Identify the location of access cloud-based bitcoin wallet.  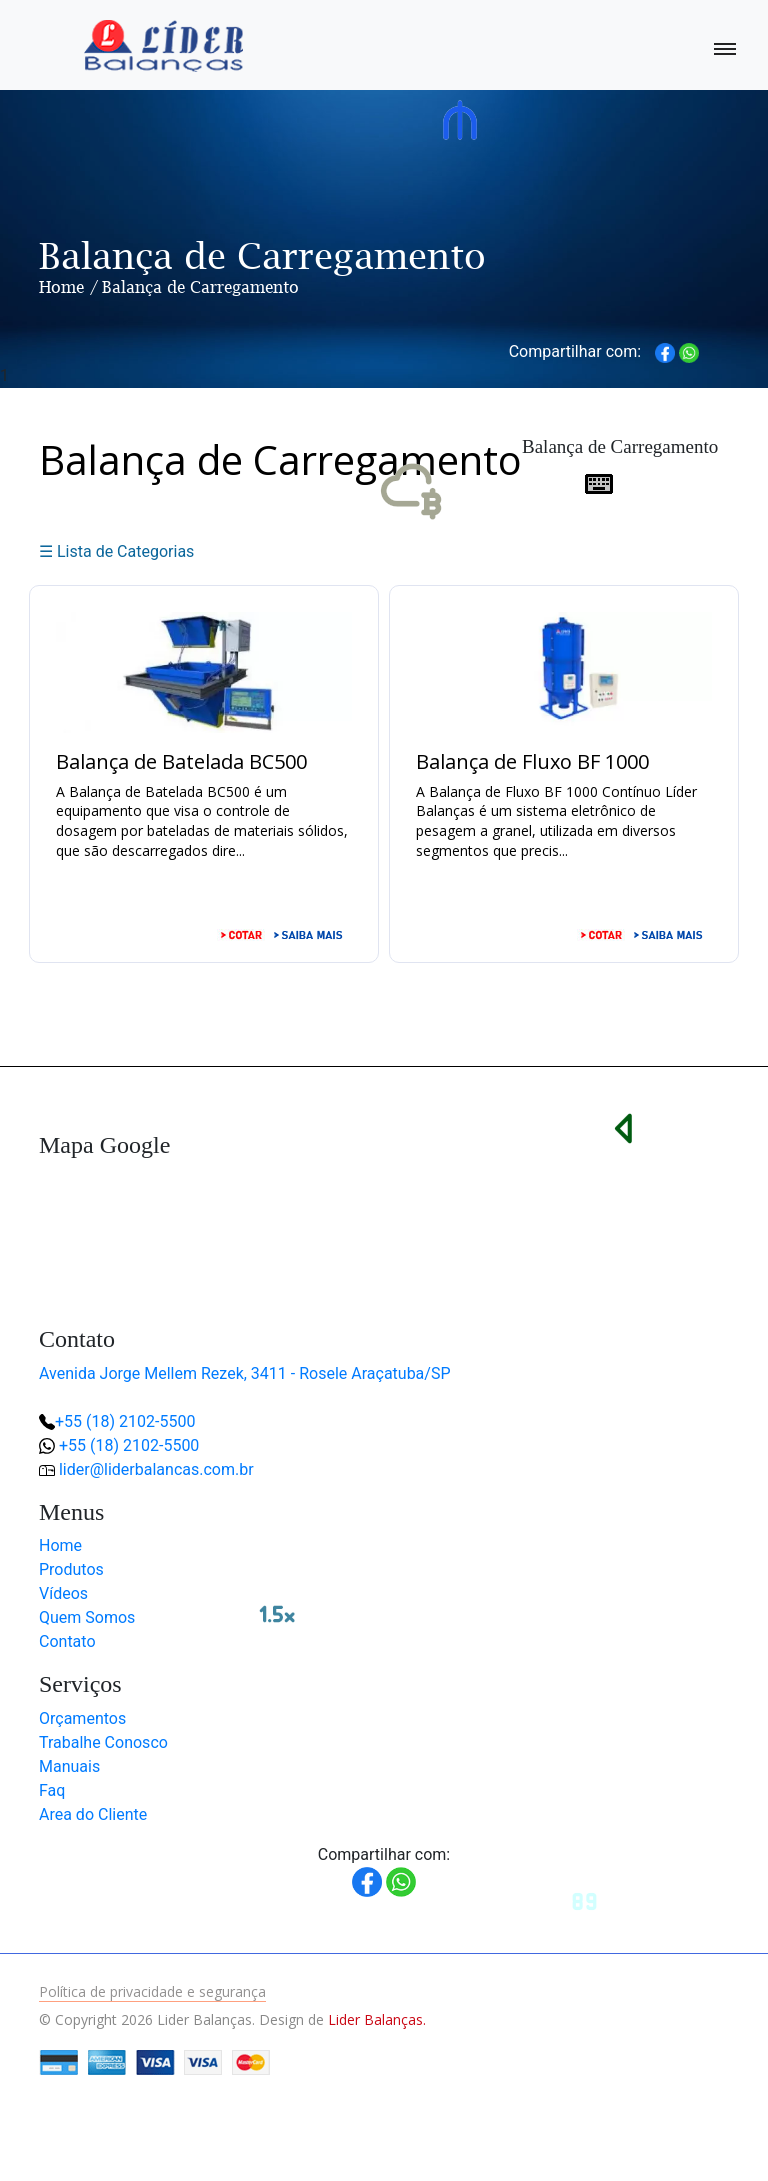
(412, 486).